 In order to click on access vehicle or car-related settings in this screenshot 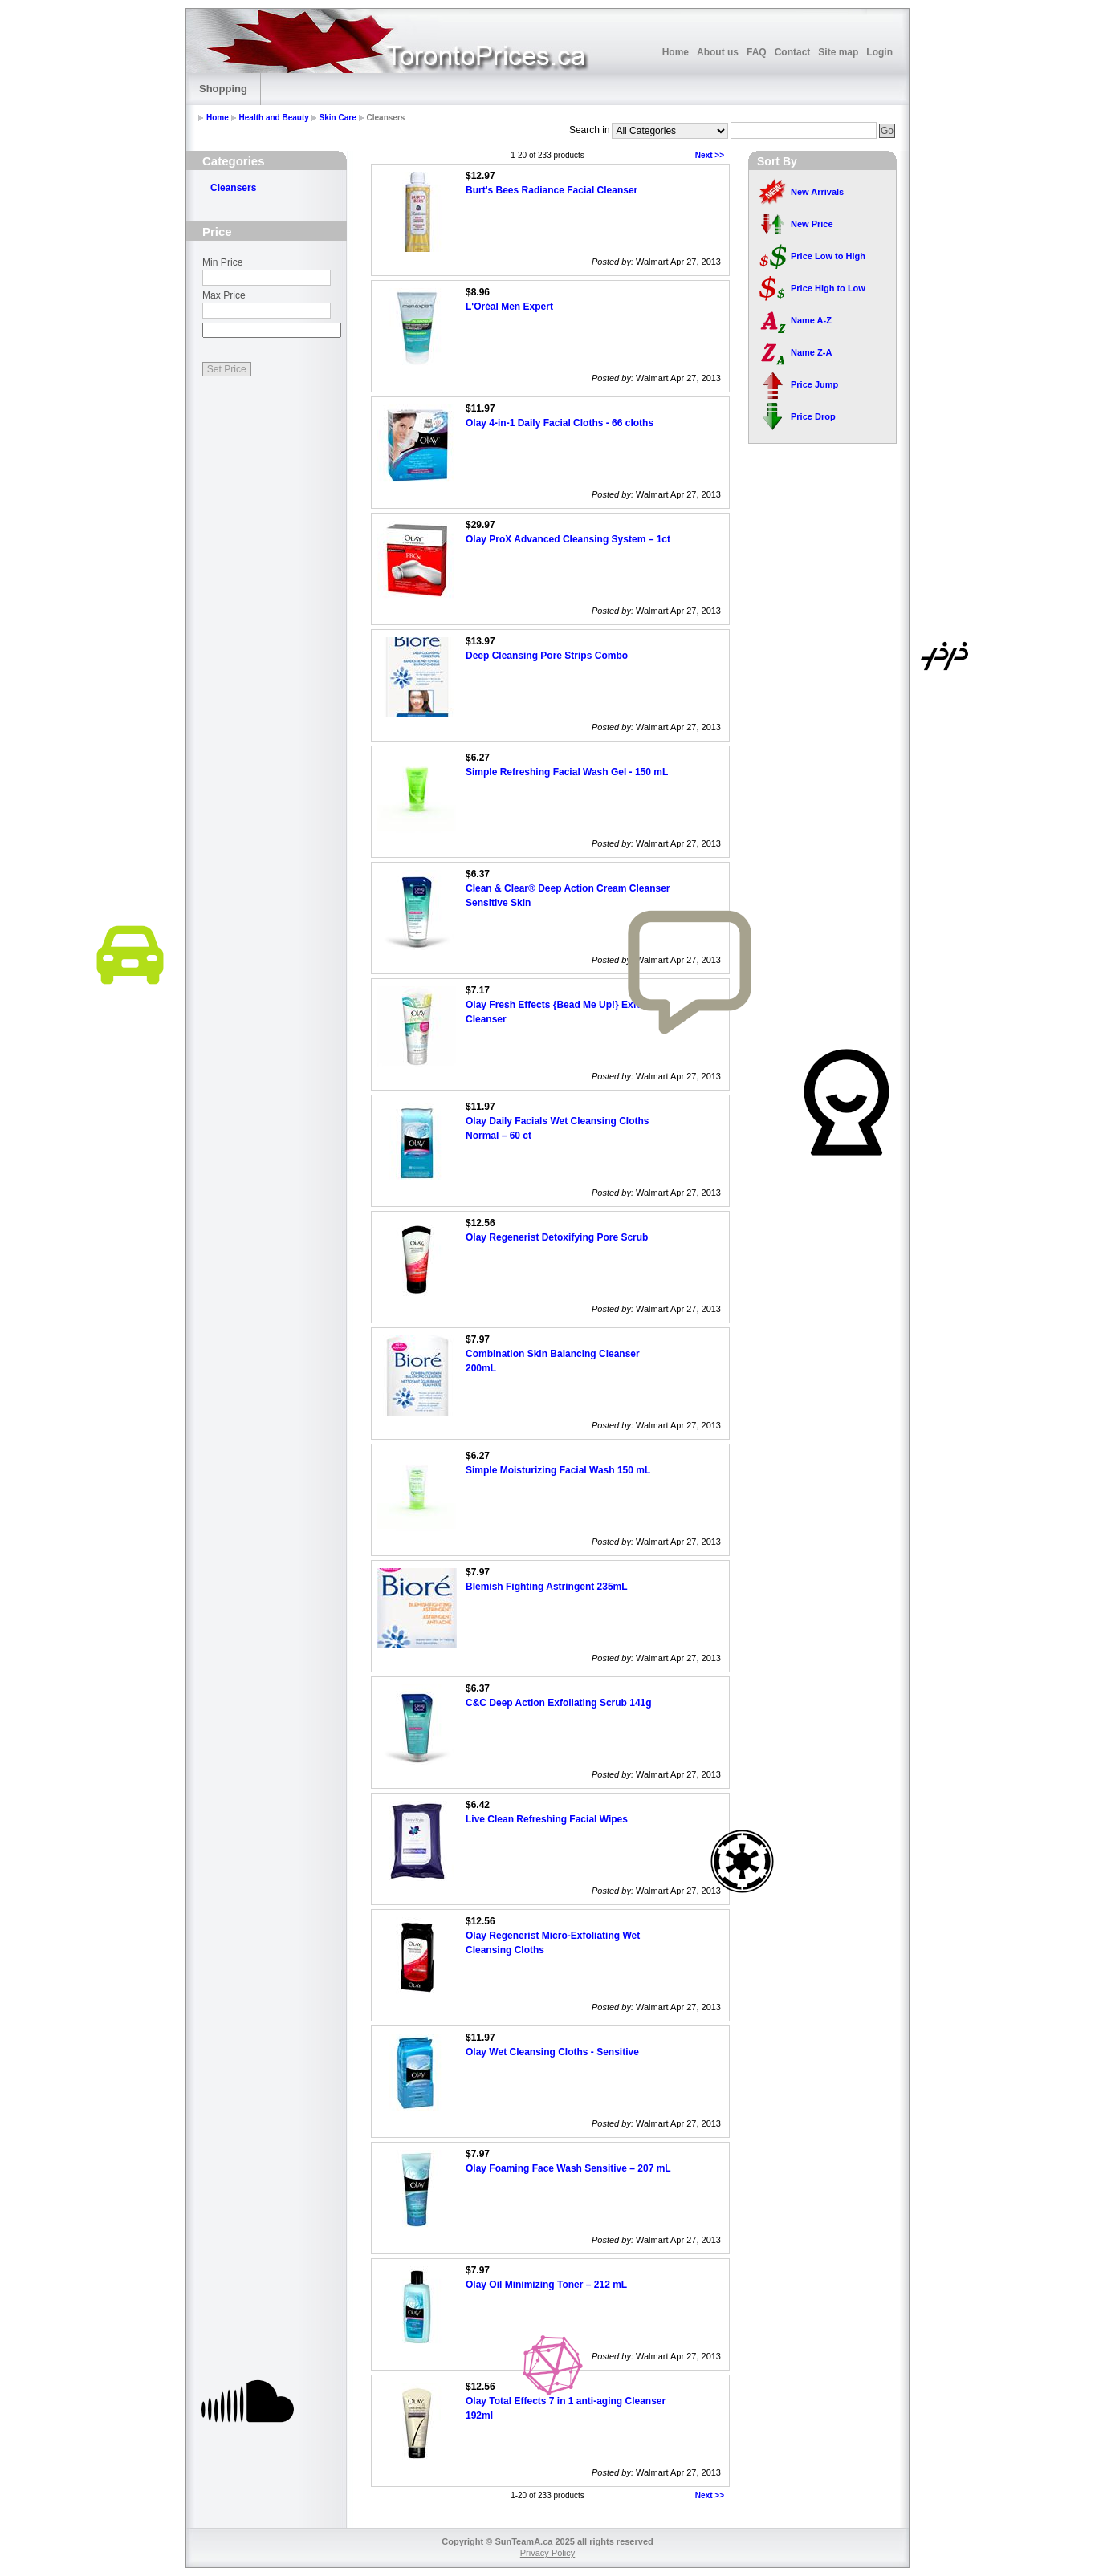, I will do `click(130, 955)`.